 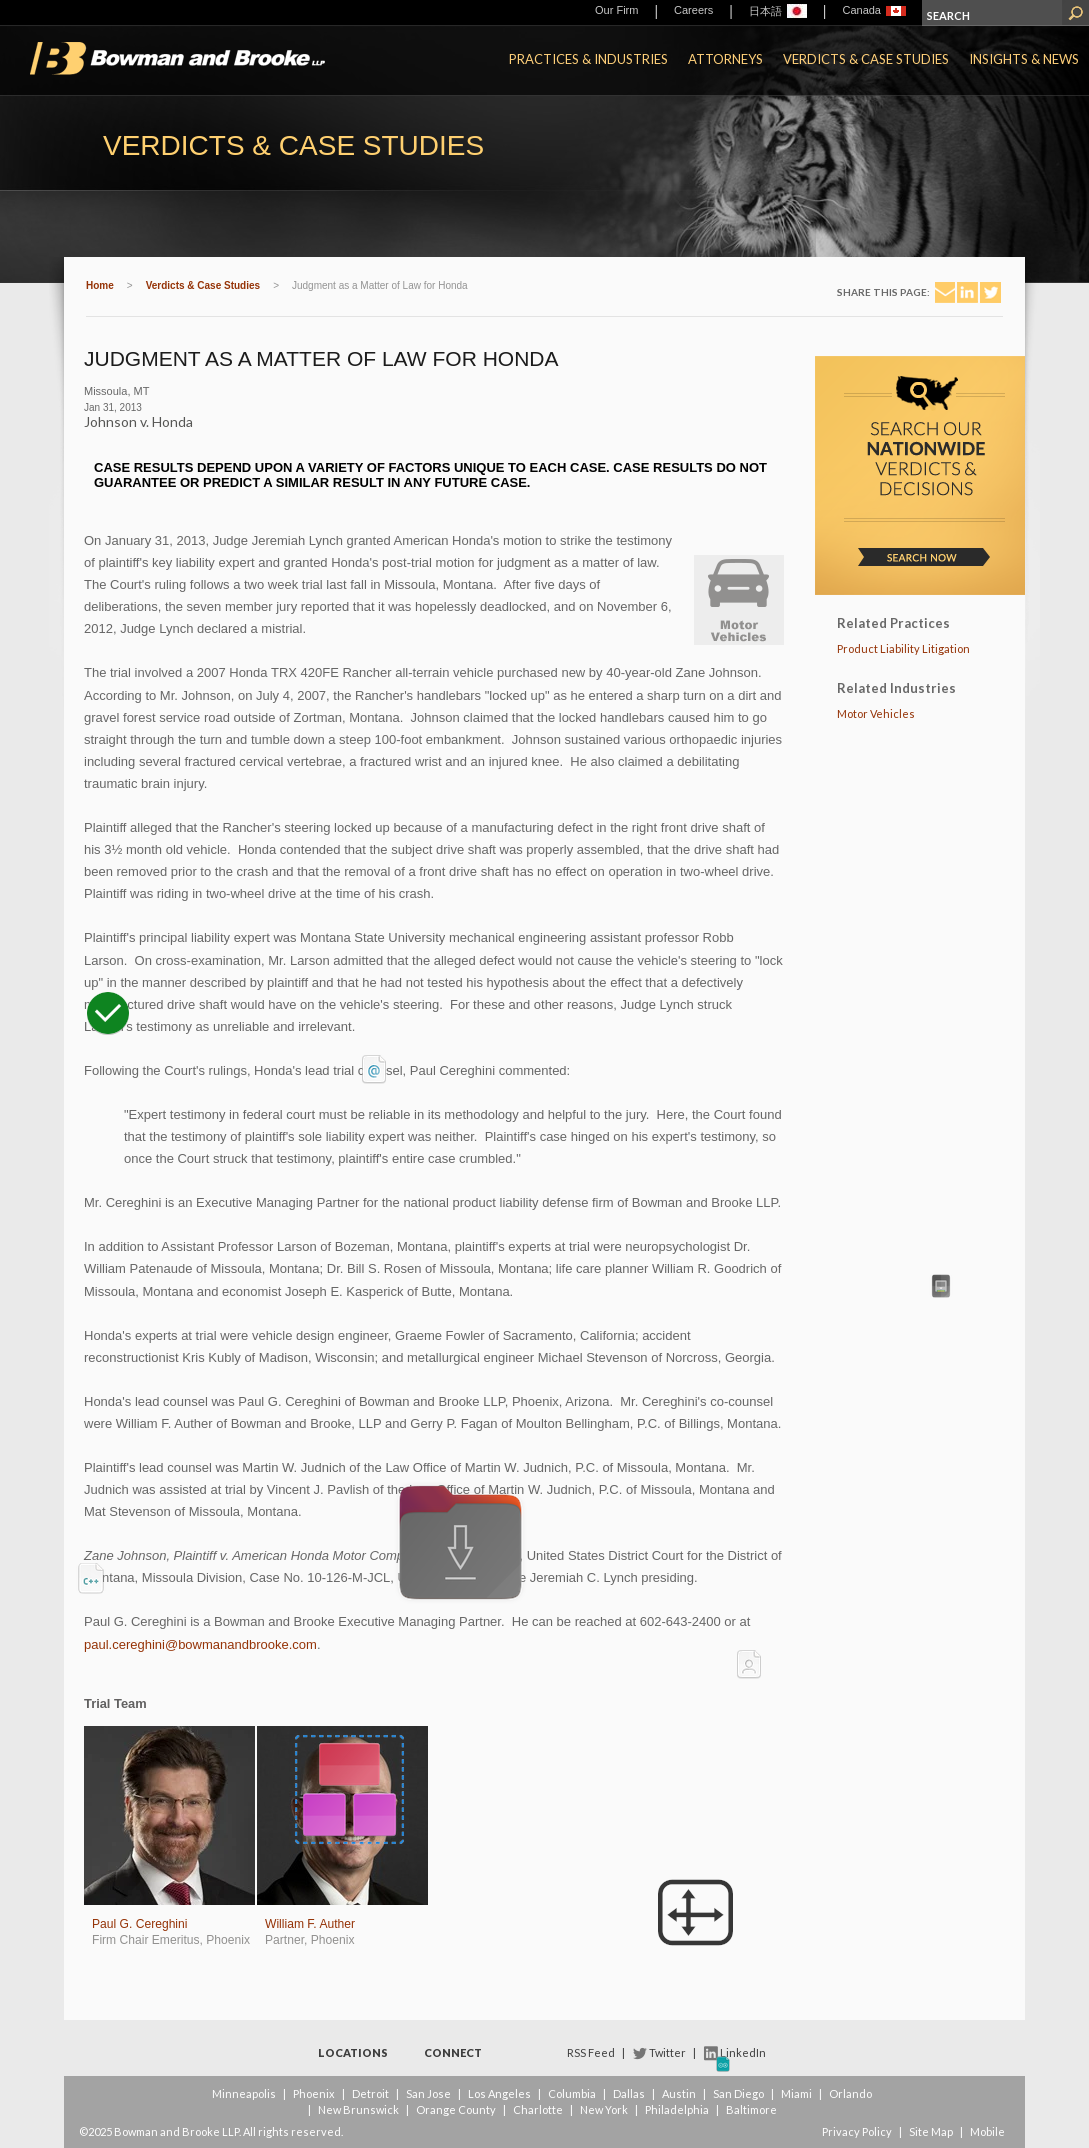 I want to click on adjust display or screen settings, so click(x=695, y=1912).